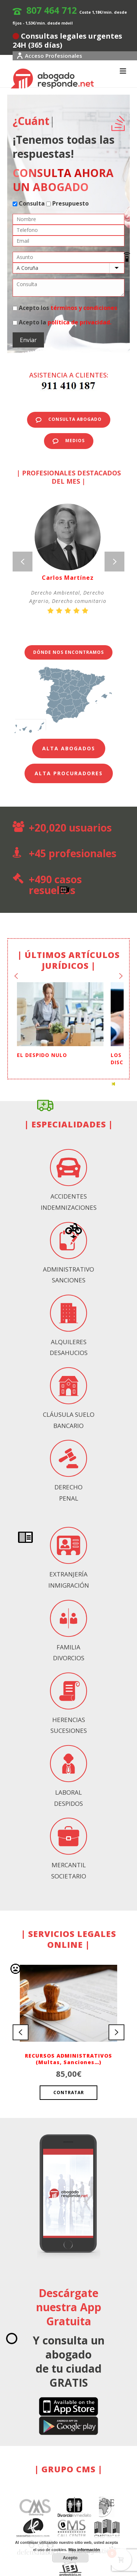 This screenshot has width=137, height=2576. Describe the element at coordinates (25, 1537) in the screenshot. I see `switch to reader mode for distraction-free reading` at that location.